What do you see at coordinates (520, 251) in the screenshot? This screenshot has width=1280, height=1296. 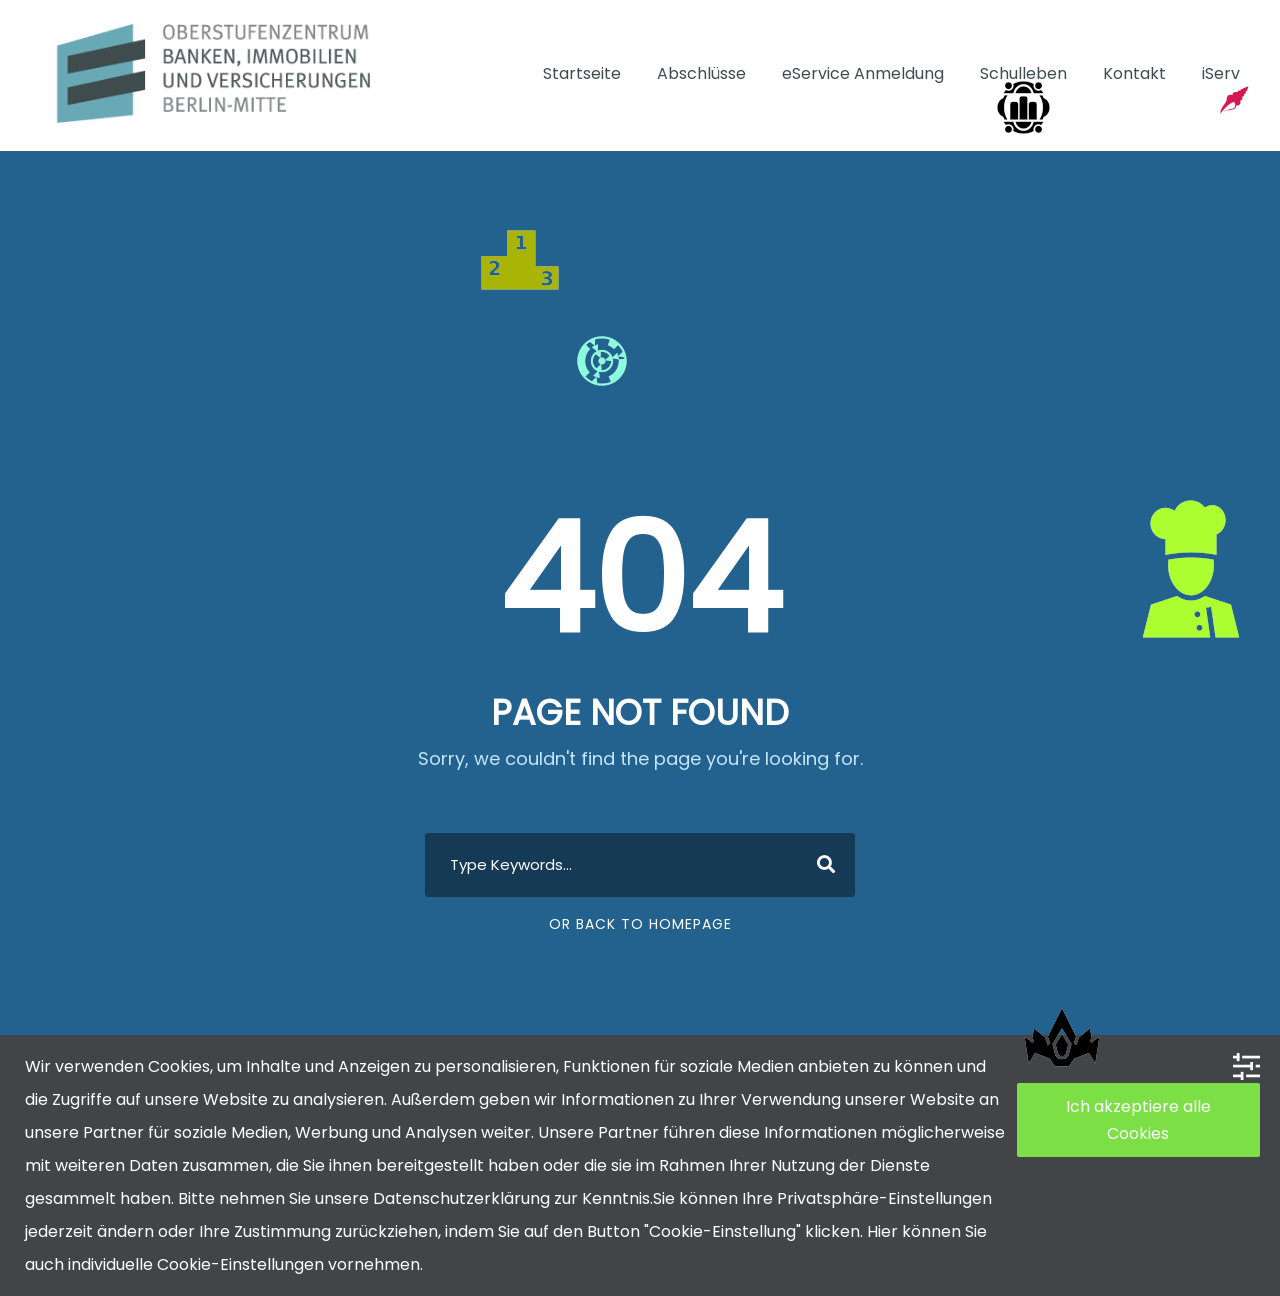 I see `view leaderboard rankings` at bounding box center [520, 251].